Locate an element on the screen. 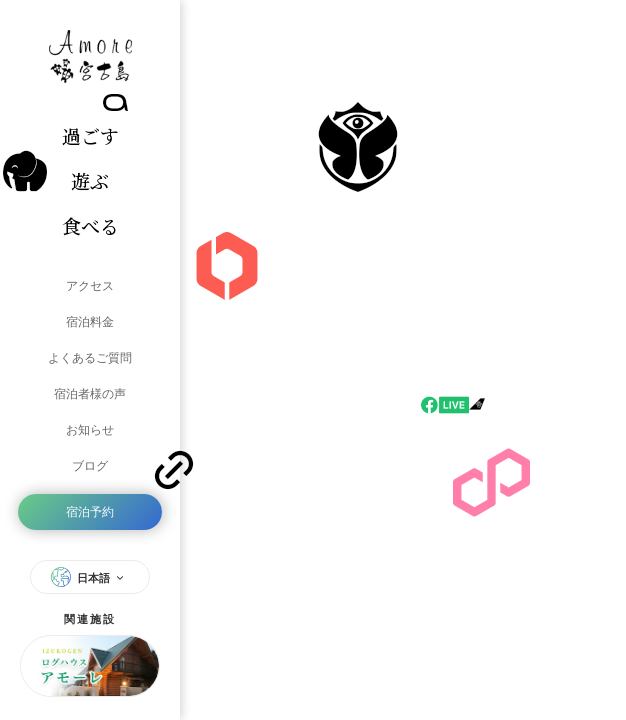 This screenshot has width=626, height=720. AbbVie pharmaceutical company logo is located at coordinates (115, 102).